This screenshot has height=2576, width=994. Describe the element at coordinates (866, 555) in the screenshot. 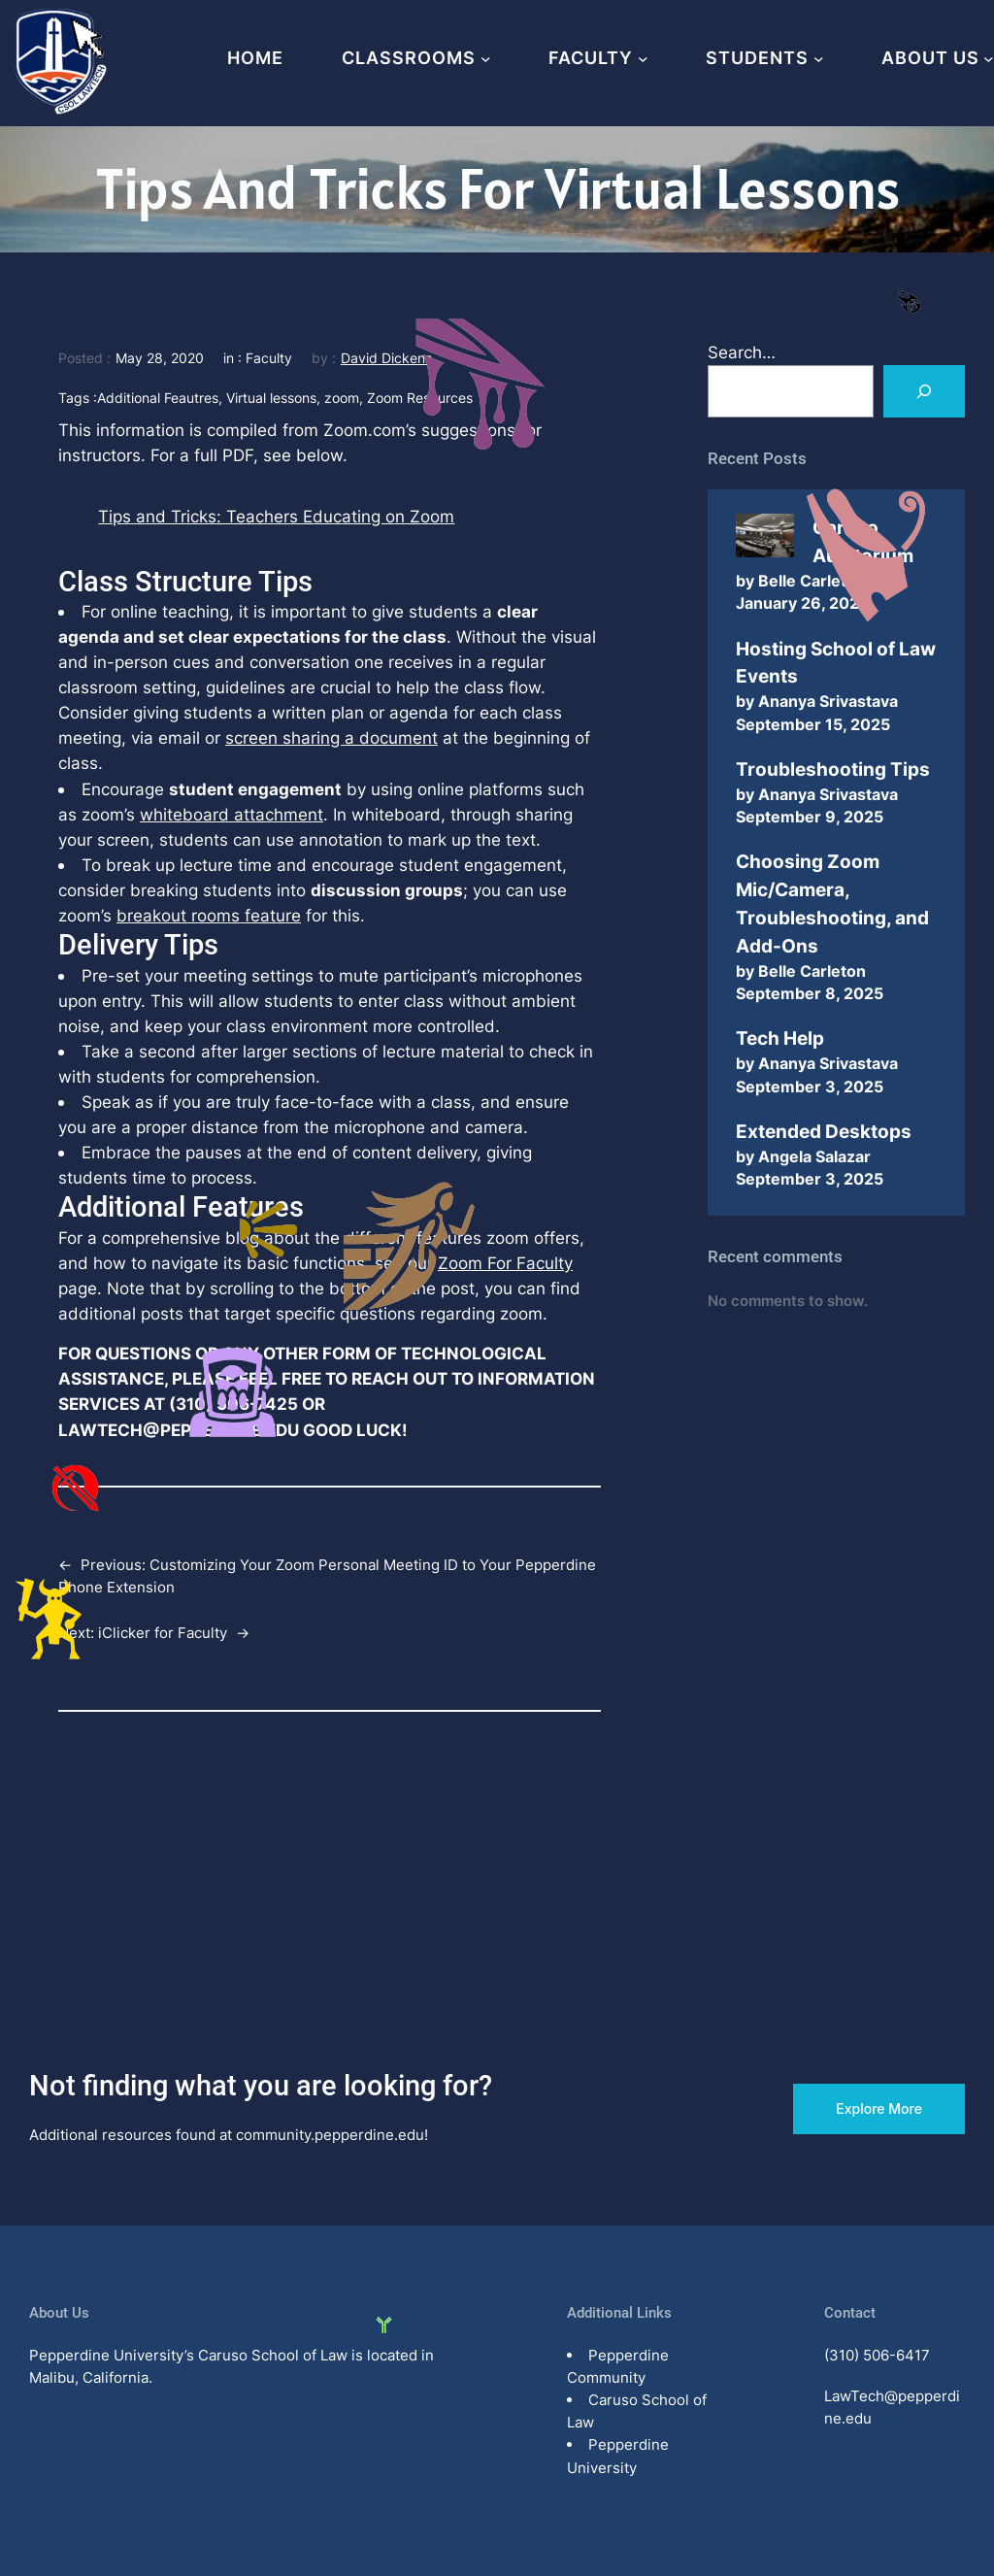

I see `ancient Egyptian pschent double crown icon` at that location.